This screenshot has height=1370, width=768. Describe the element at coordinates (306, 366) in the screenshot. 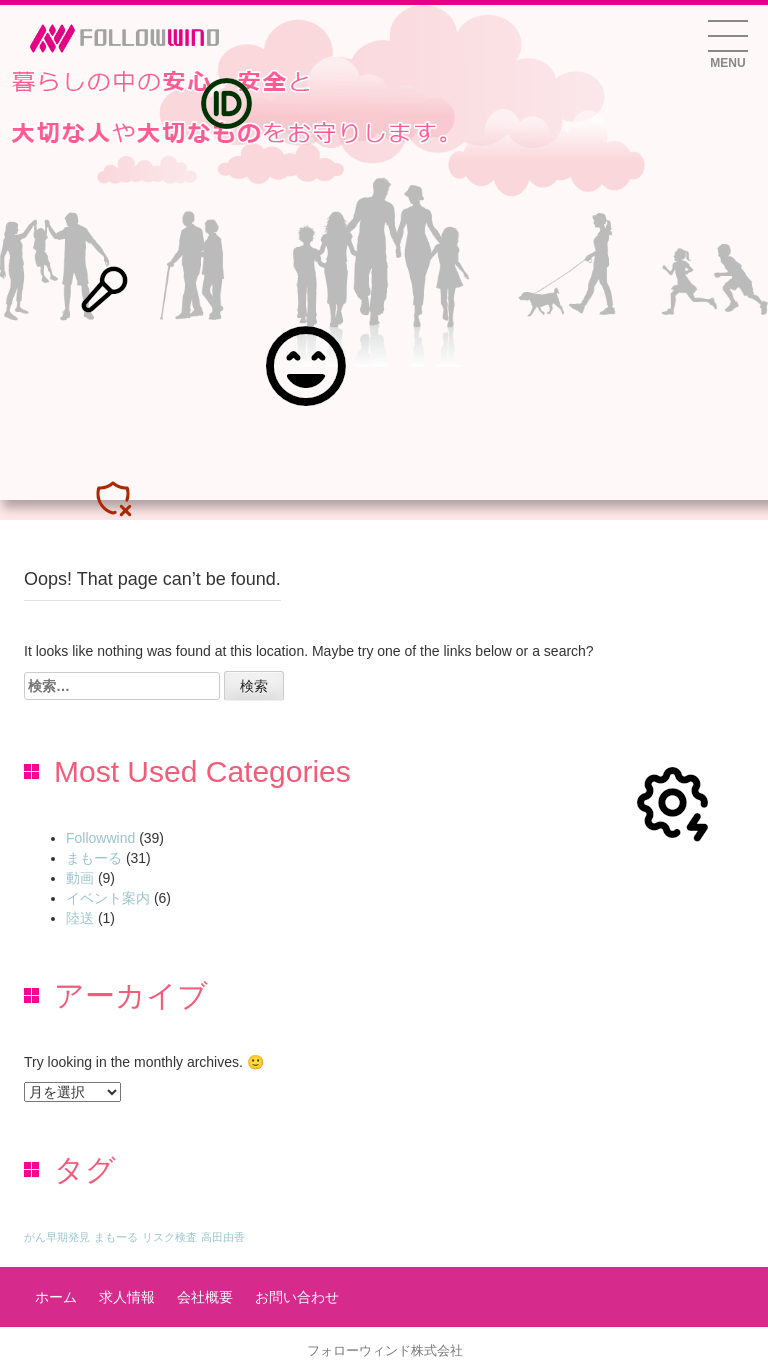

I see `rate your experience as very satisfied` at that location.